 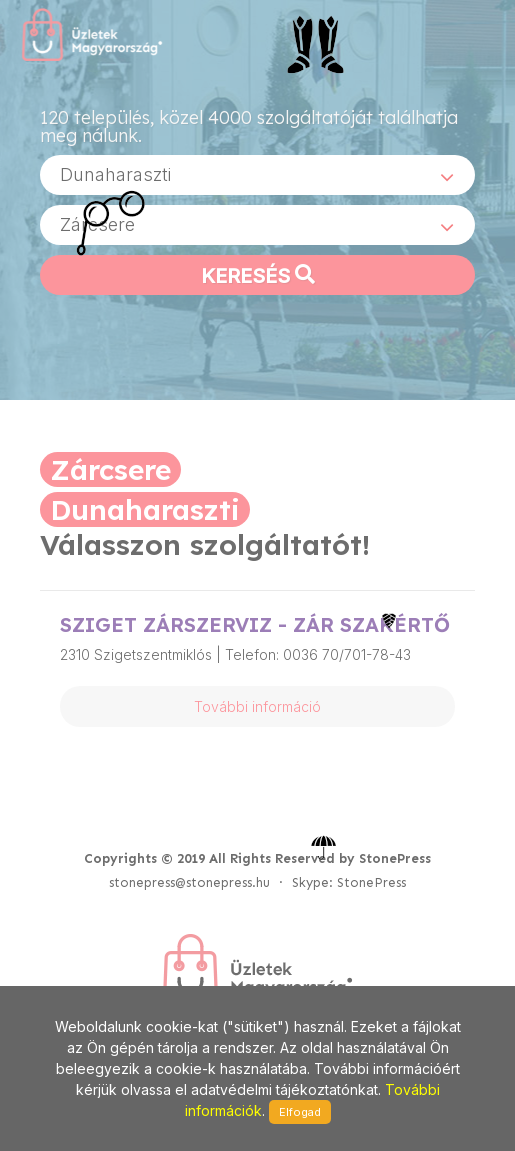 What do you see at coordinates (315, 44) in the screenshot?
I see `equip leg armor to your character` at bounding box center [315, 44].